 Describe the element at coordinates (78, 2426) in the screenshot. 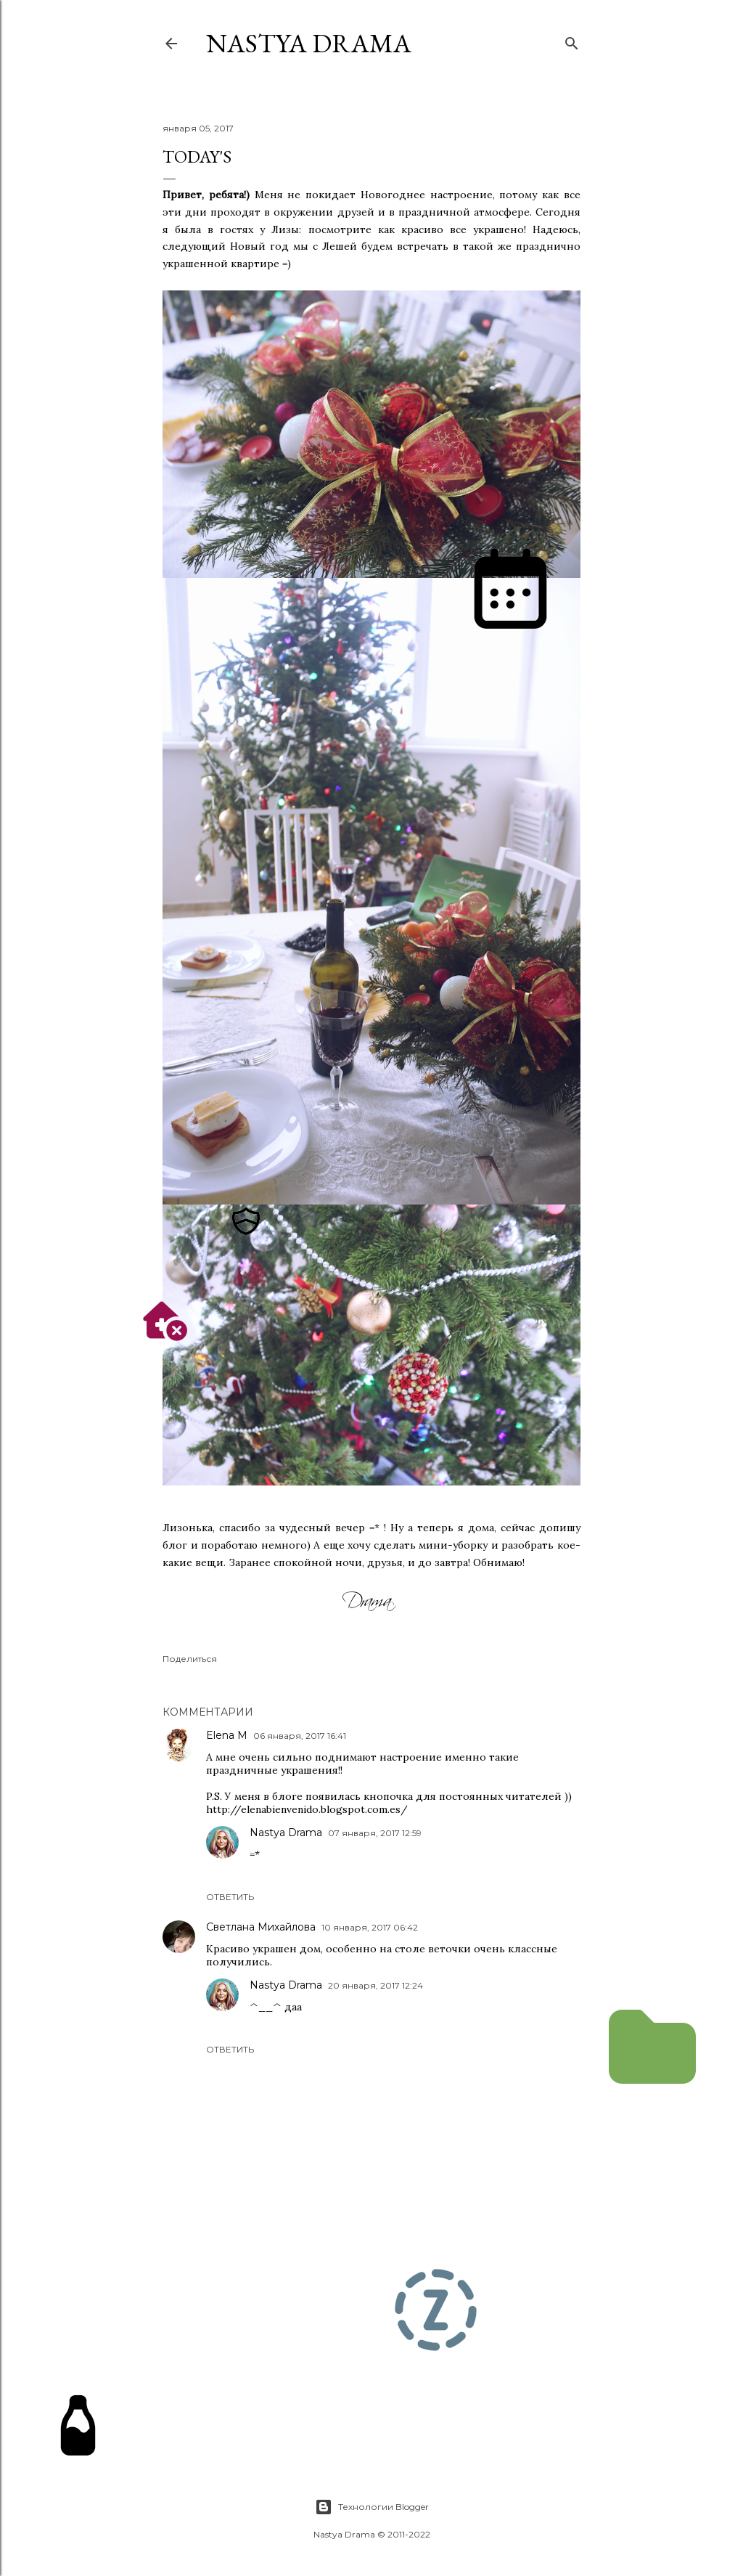

I see `view beverage or drink options` at that location.